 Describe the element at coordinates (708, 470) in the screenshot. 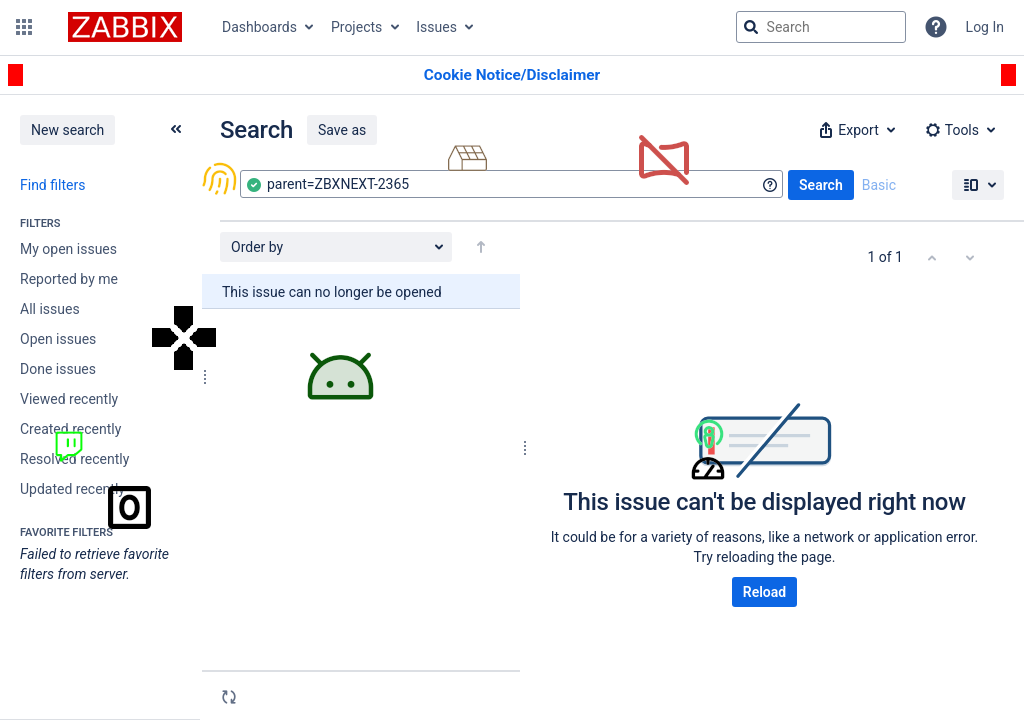

I see `view performance metrics or speed` at that location.